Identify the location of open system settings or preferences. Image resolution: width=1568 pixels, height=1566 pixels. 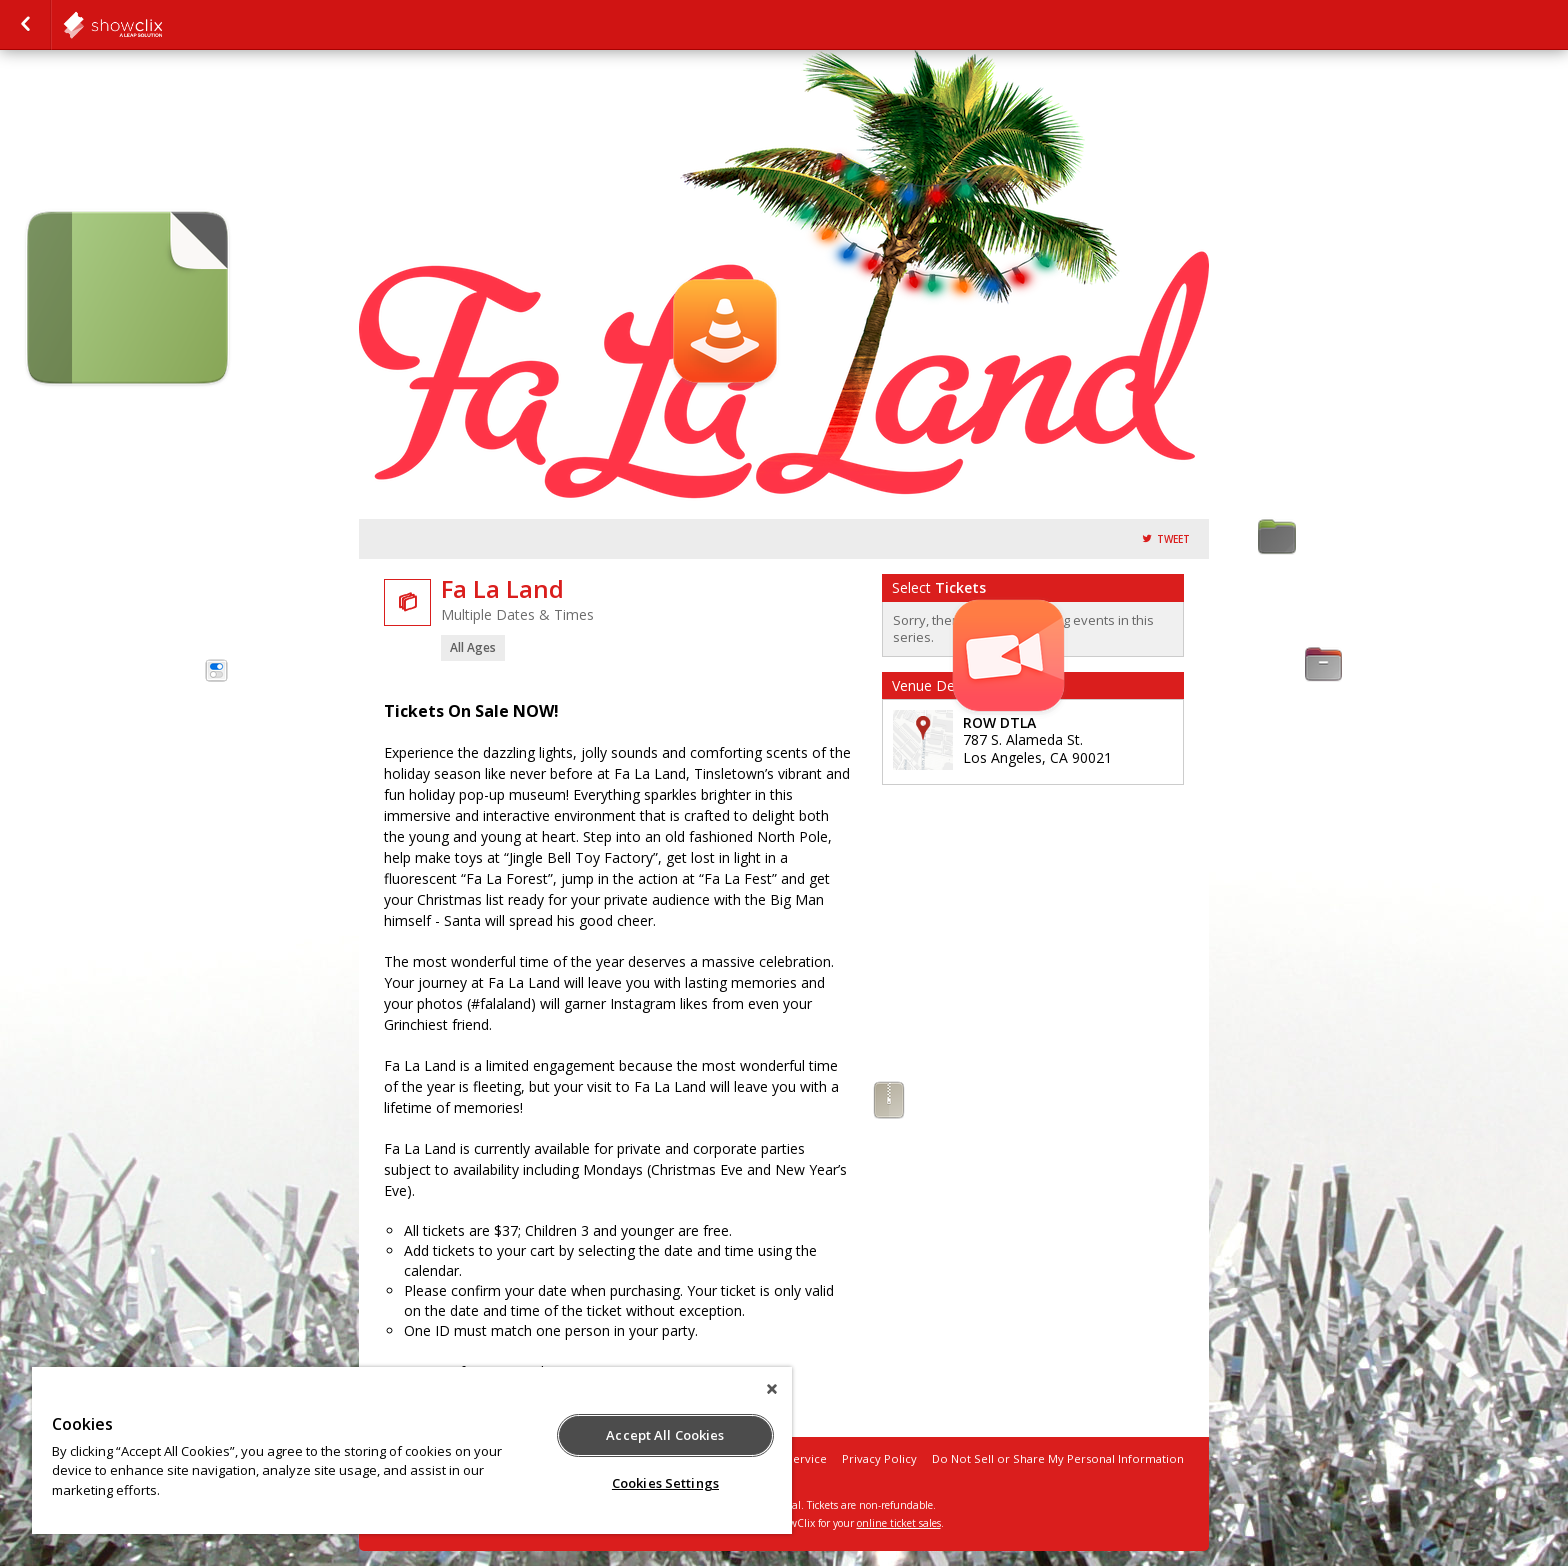
(216, 670).